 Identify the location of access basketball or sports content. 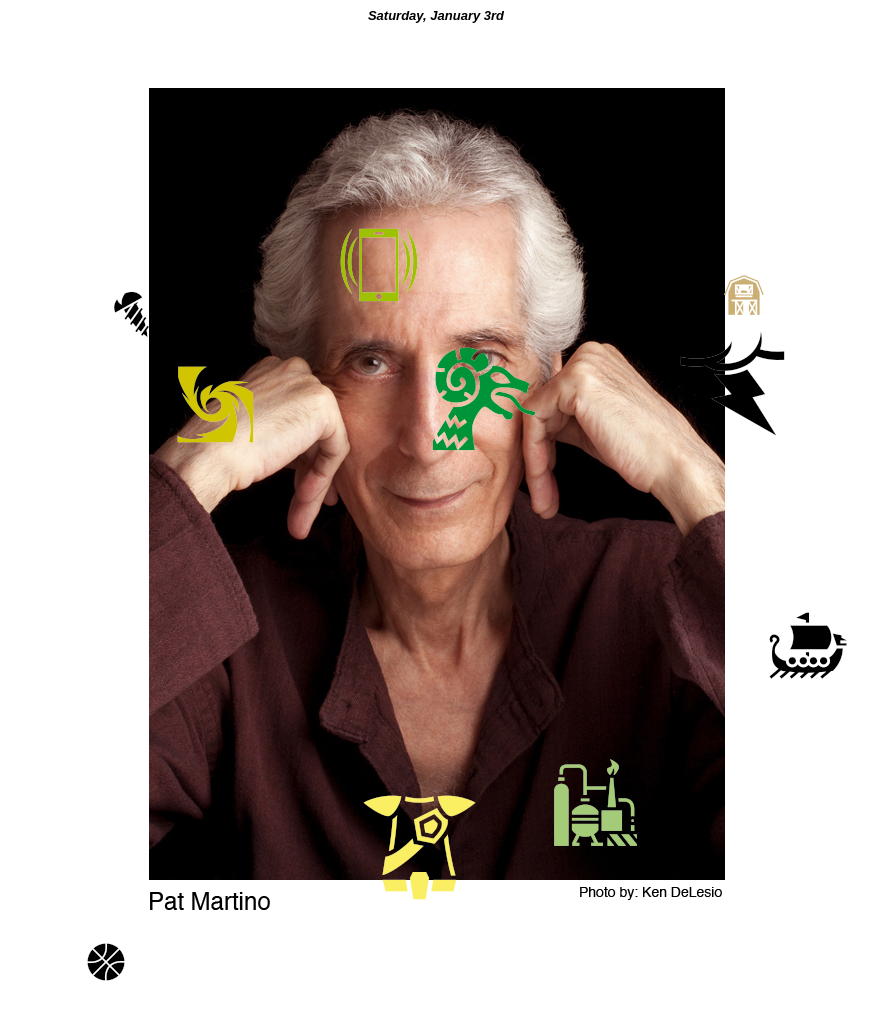
(106, 962).